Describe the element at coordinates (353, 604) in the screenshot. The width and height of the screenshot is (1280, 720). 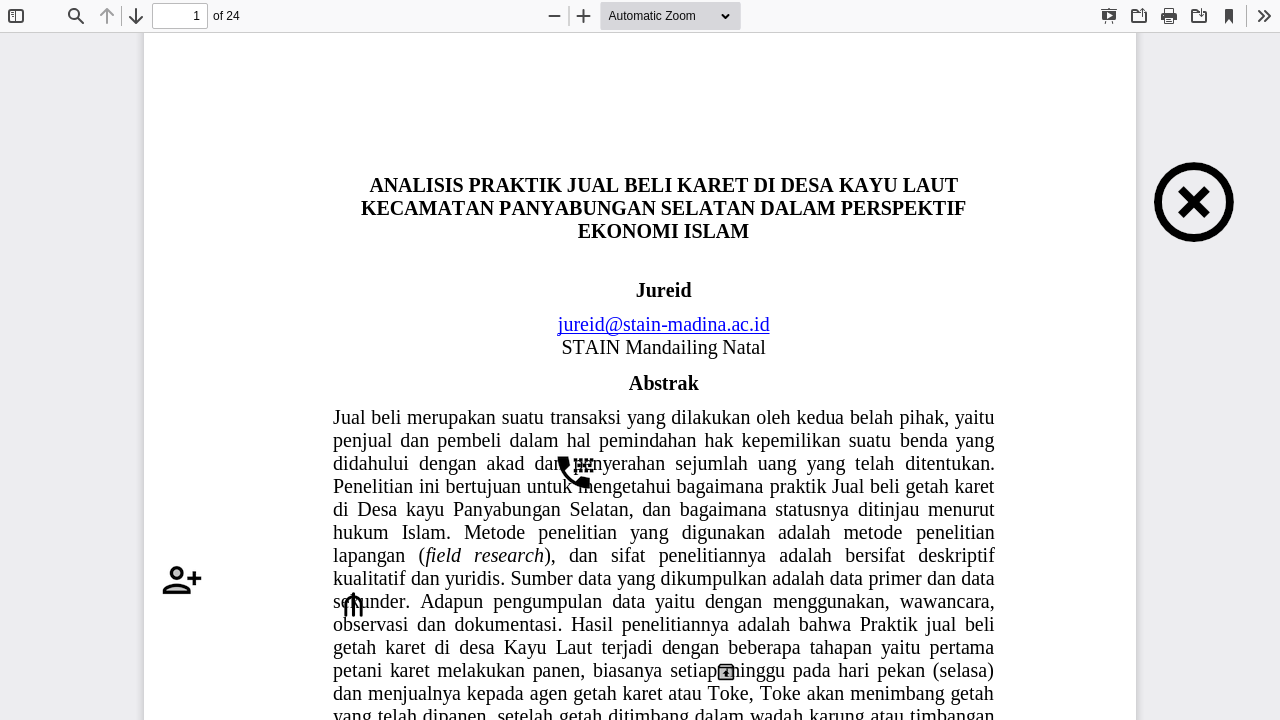
I see `indicates azerbaijani manat currency` at that location.